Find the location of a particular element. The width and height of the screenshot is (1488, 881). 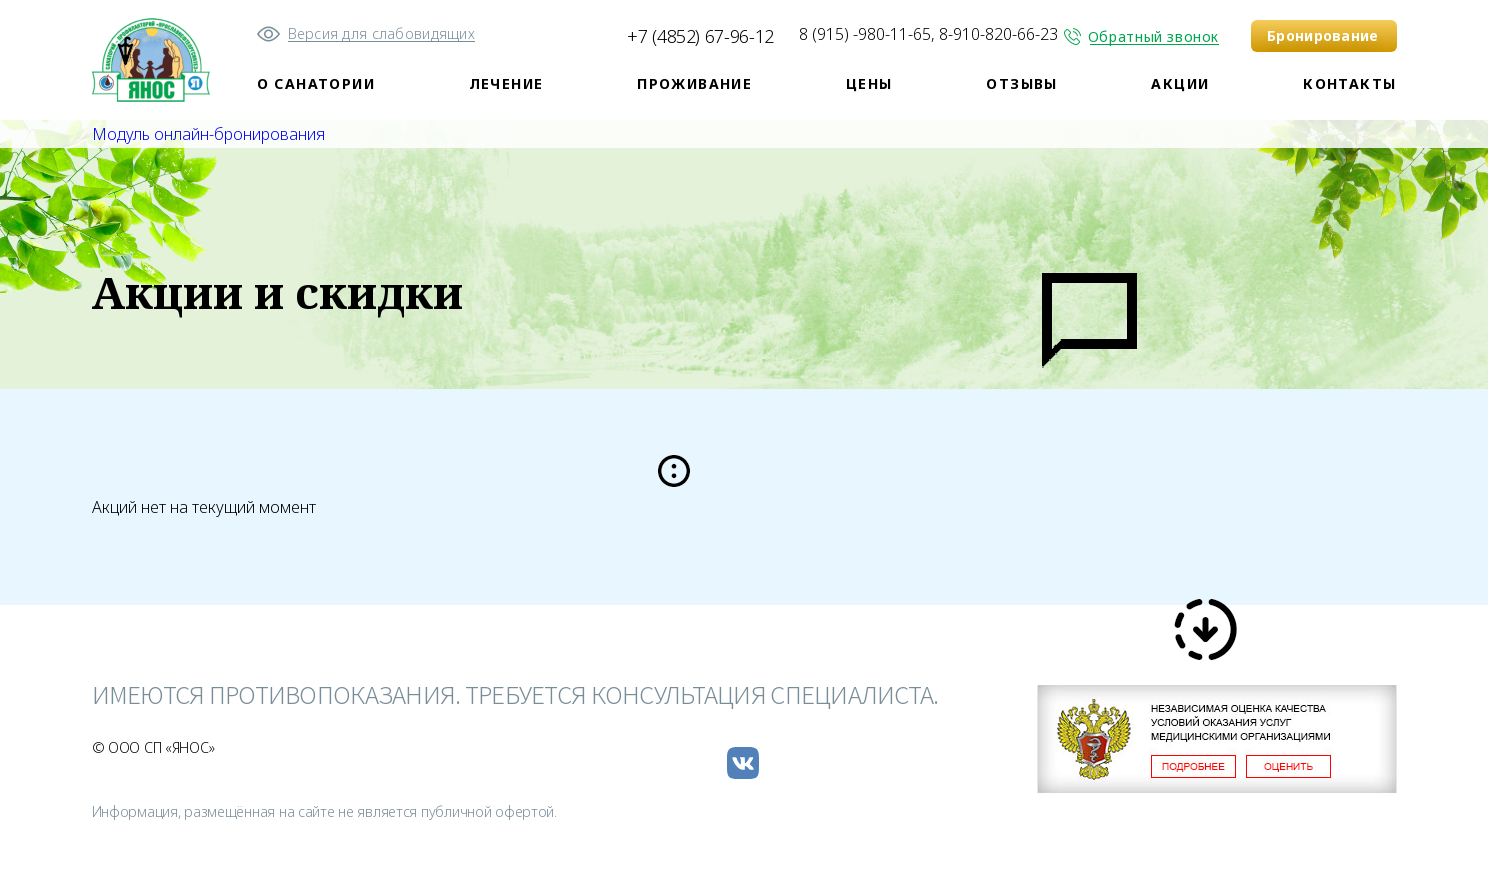

indicates rainy weather conditions is located at coordinates (125, 51).